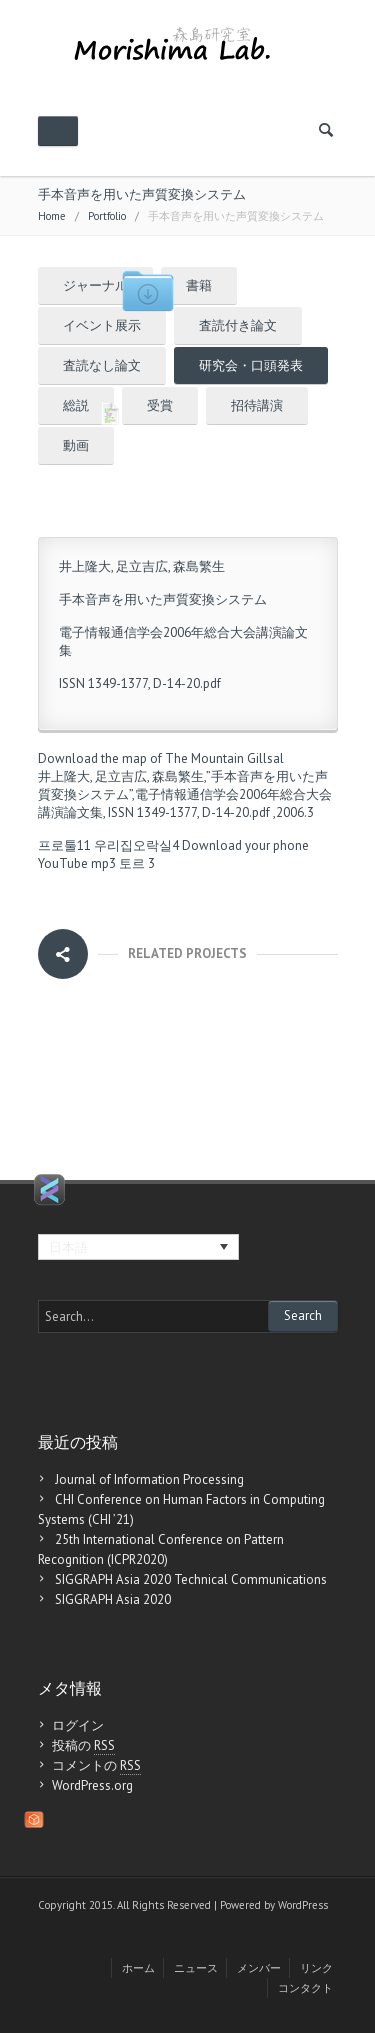 The height and width of the screenshot is (2033, 375). I want to click on a binary STL 3D model file, so click(34, 1819).